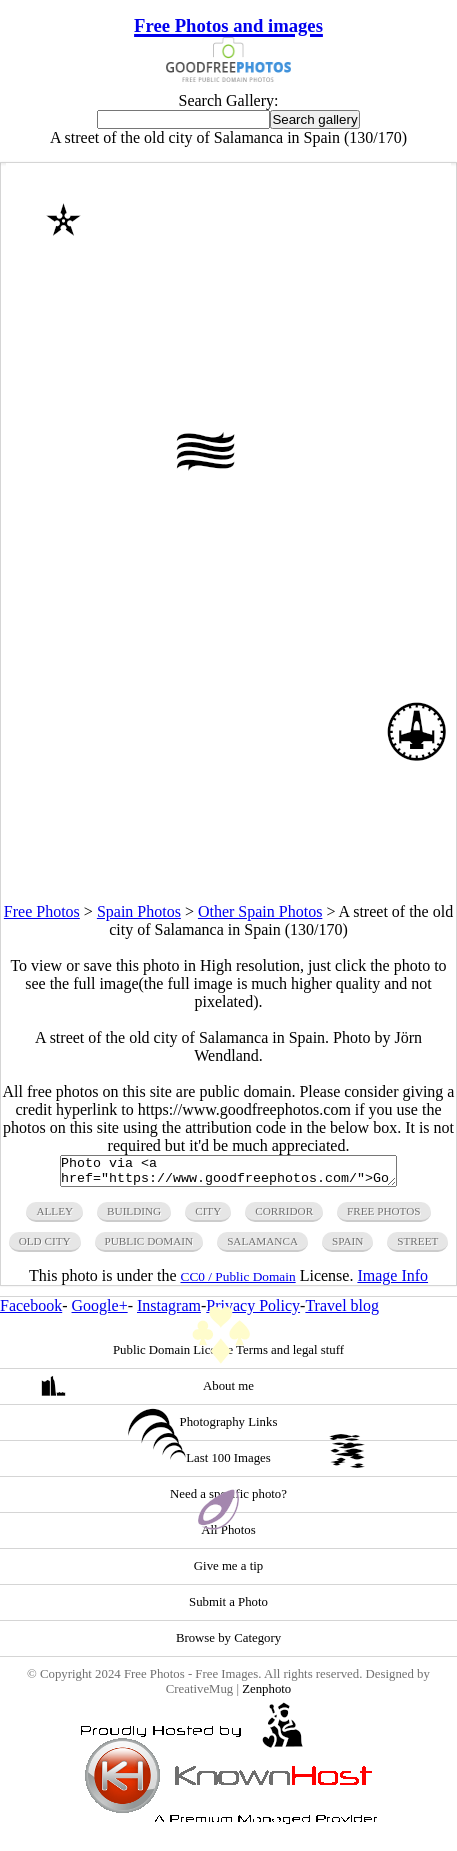 Image resolution: width=457 pixels, height=1851 pixels. What do you see at coordinates (283, 1724) in the screenshot?
I see `the empress tarot card` at bounding box center [283, 1724].